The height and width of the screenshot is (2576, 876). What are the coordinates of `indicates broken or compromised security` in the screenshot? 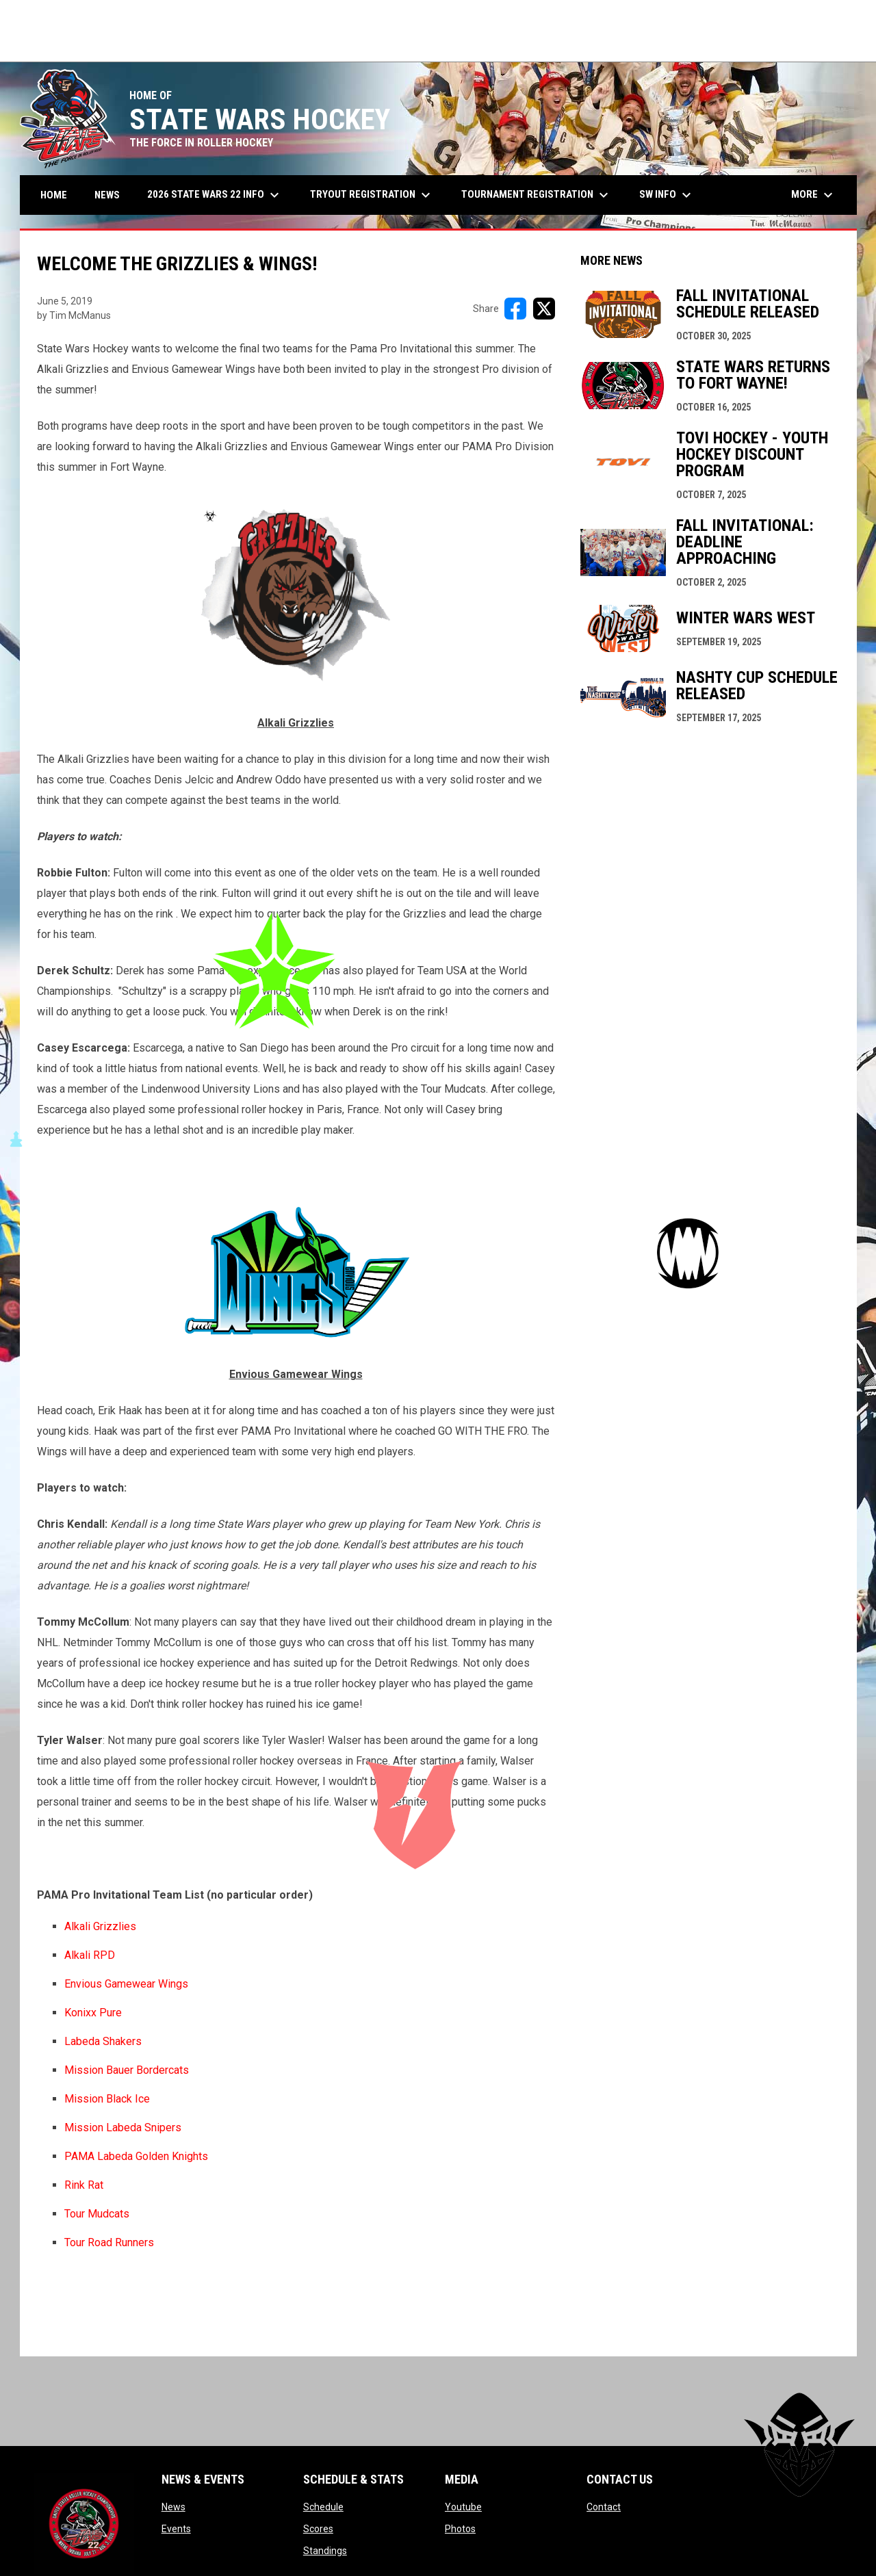 It's located at (412, 1814).